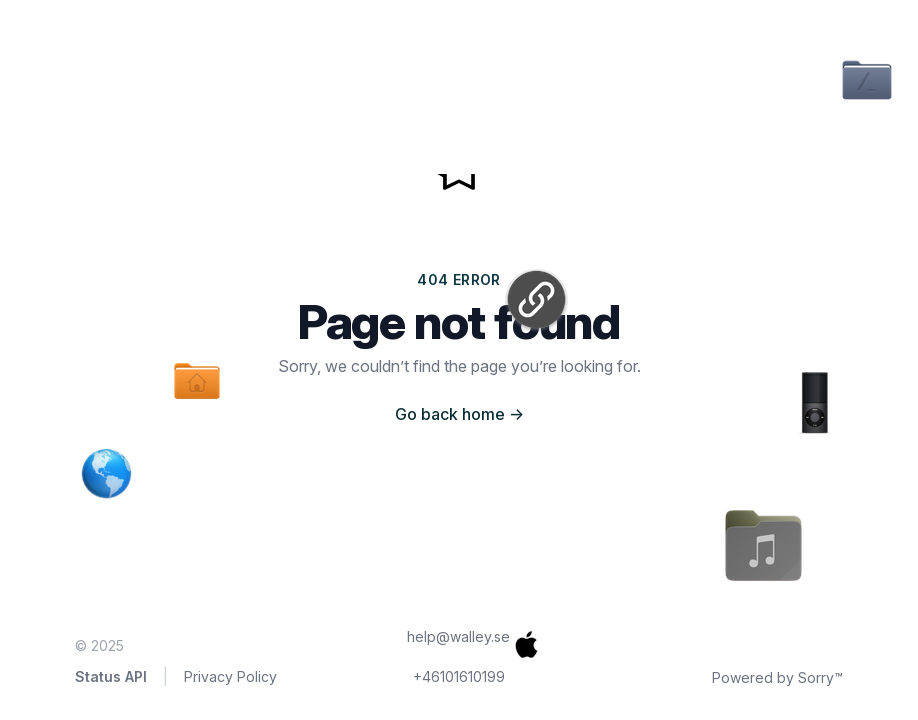 Image resolution: width=918 pixels, height=720 pixels. What do you see at coordinates (526, 644) in the screenshot?
I see `apple internal system component` at bounding box center [526, 644].